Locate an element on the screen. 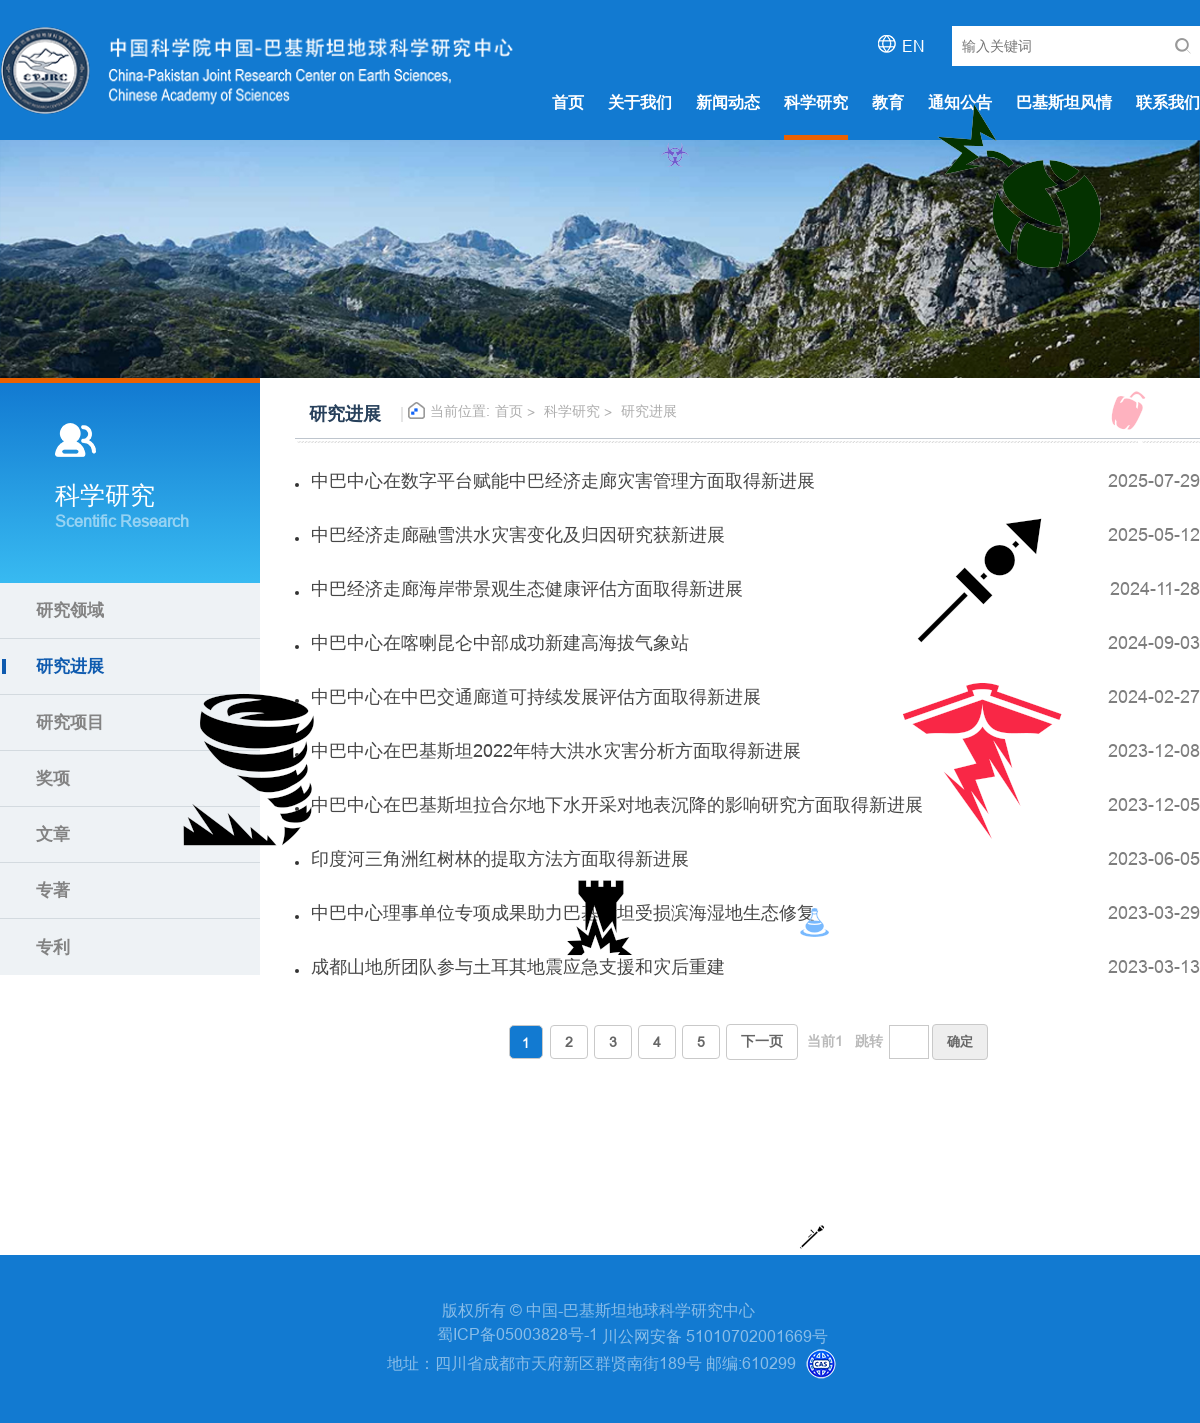 This screenshot has height=1423, width=1200. oden food item in a cooking or food-themed game is located at coordinates (979, 580).